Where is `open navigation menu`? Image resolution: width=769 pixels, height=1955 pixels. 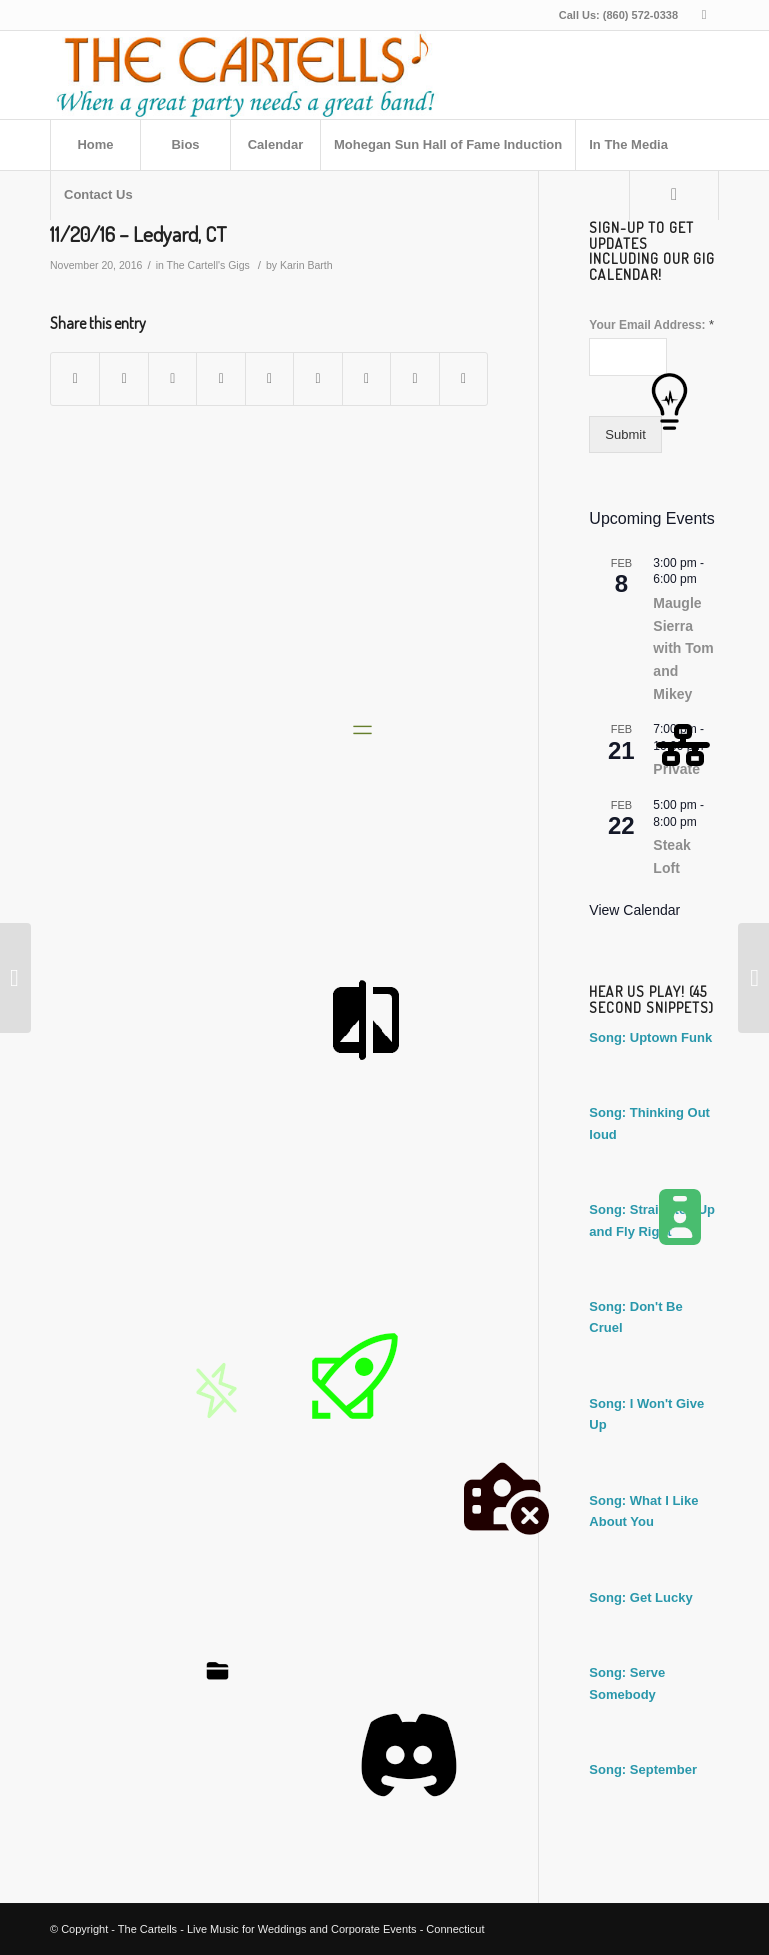
open navigation menu is located at coordinates (362, 729).